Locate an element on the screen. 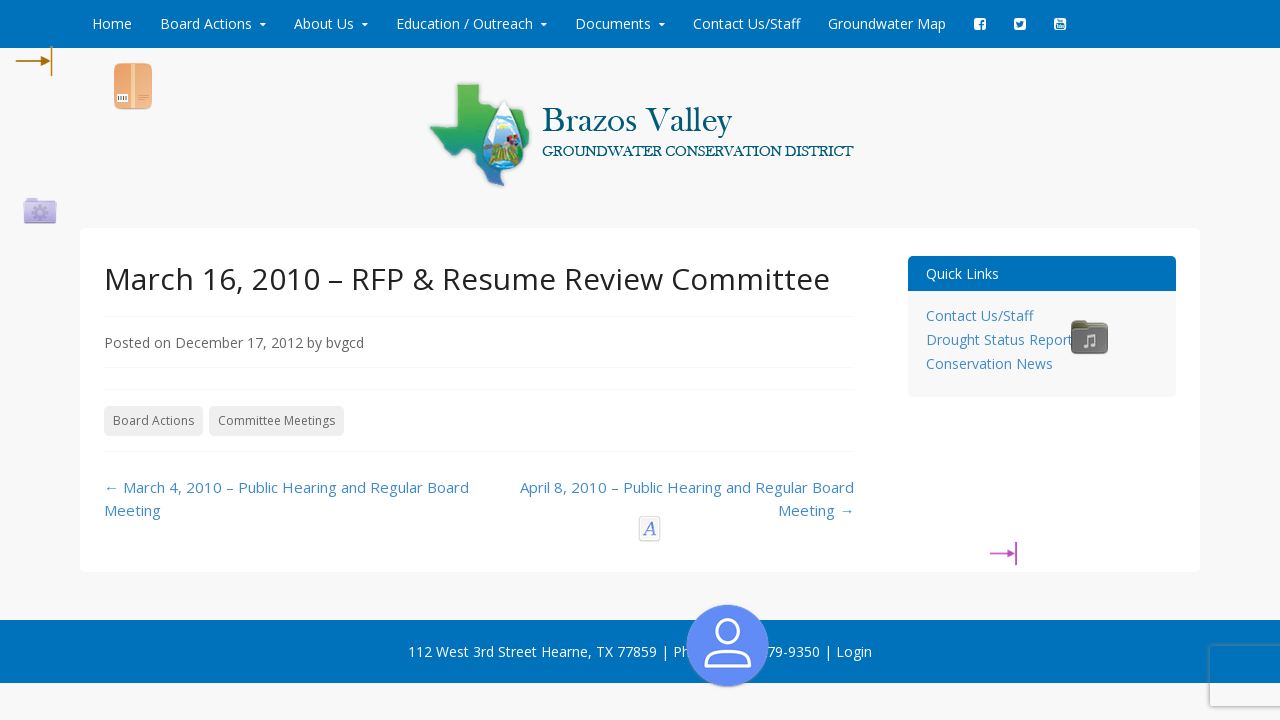 The height and width of the screenshot is (720, 1280). open your music folder is located at coordinates (1089, 336).